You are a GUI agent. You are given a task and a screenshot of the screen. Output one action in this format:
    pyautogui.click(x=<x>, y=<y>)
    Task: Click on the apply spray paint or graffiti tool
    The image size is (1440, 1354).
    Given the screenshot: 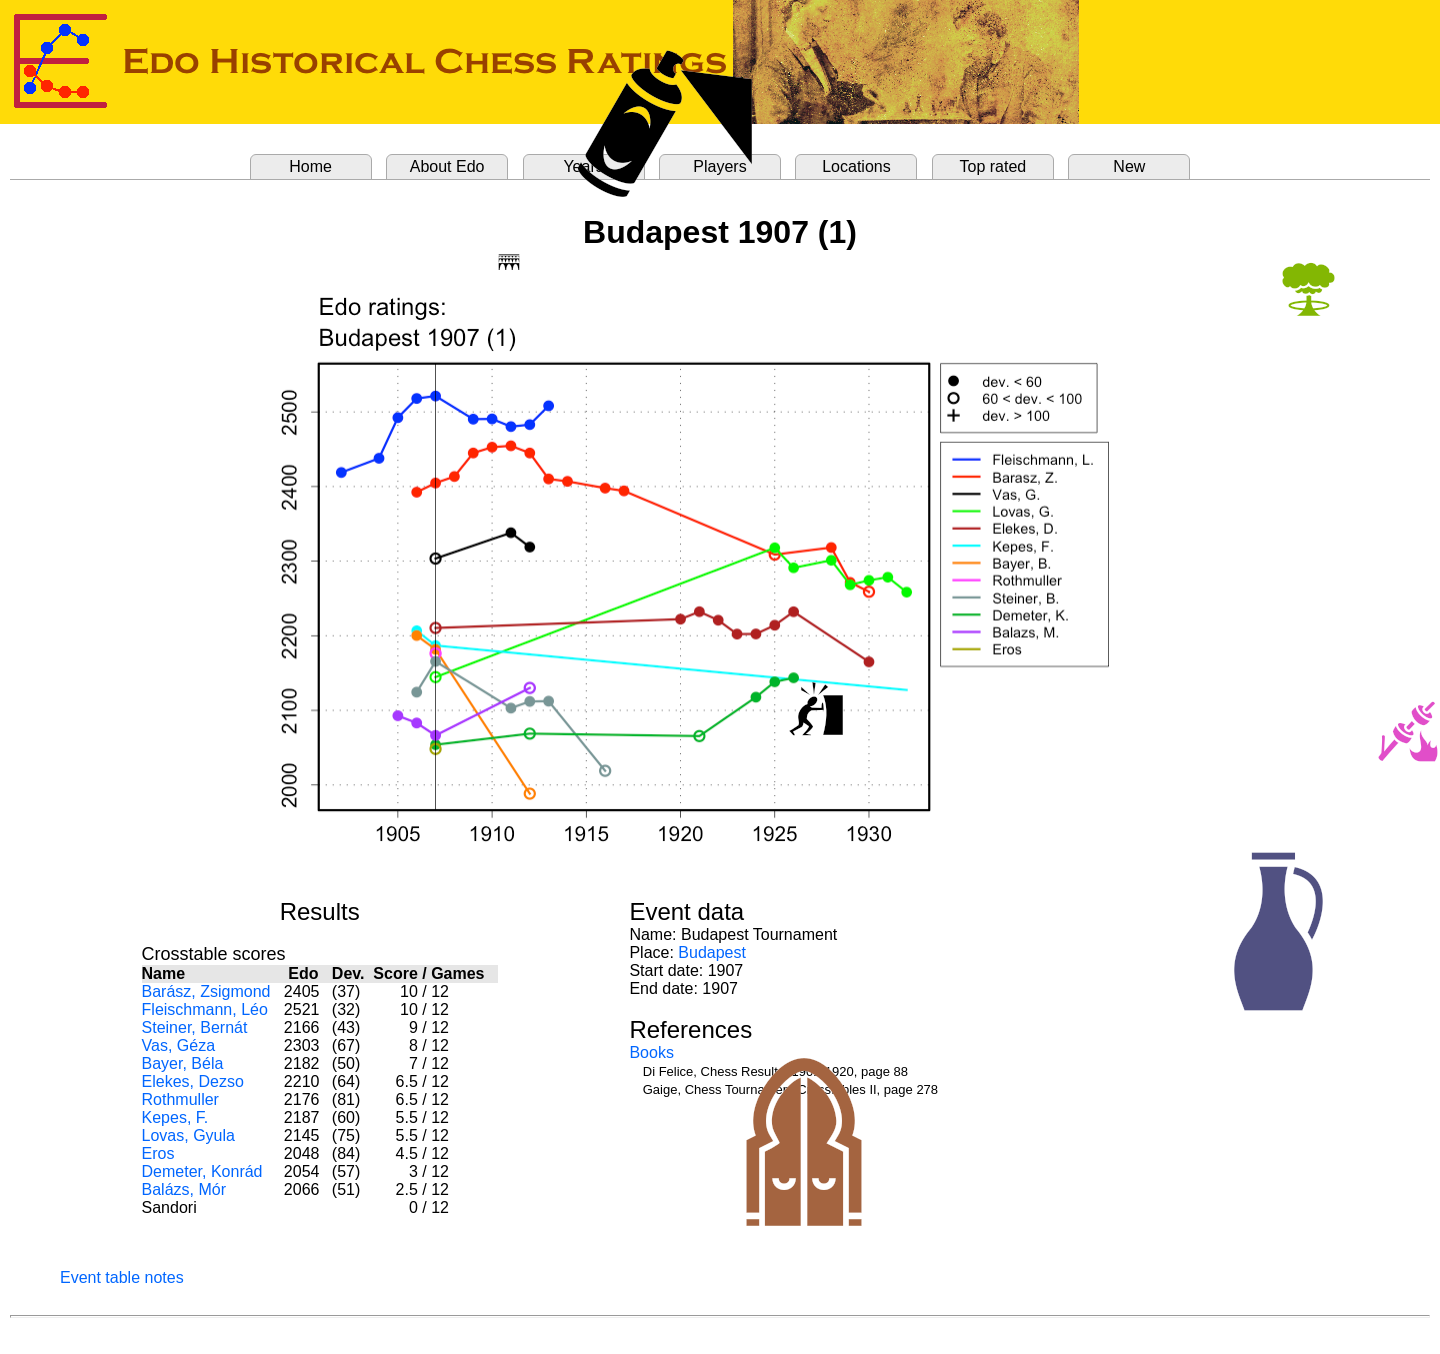 What is the action you would take?
    pyautogui.click(x=664, y=128)
    